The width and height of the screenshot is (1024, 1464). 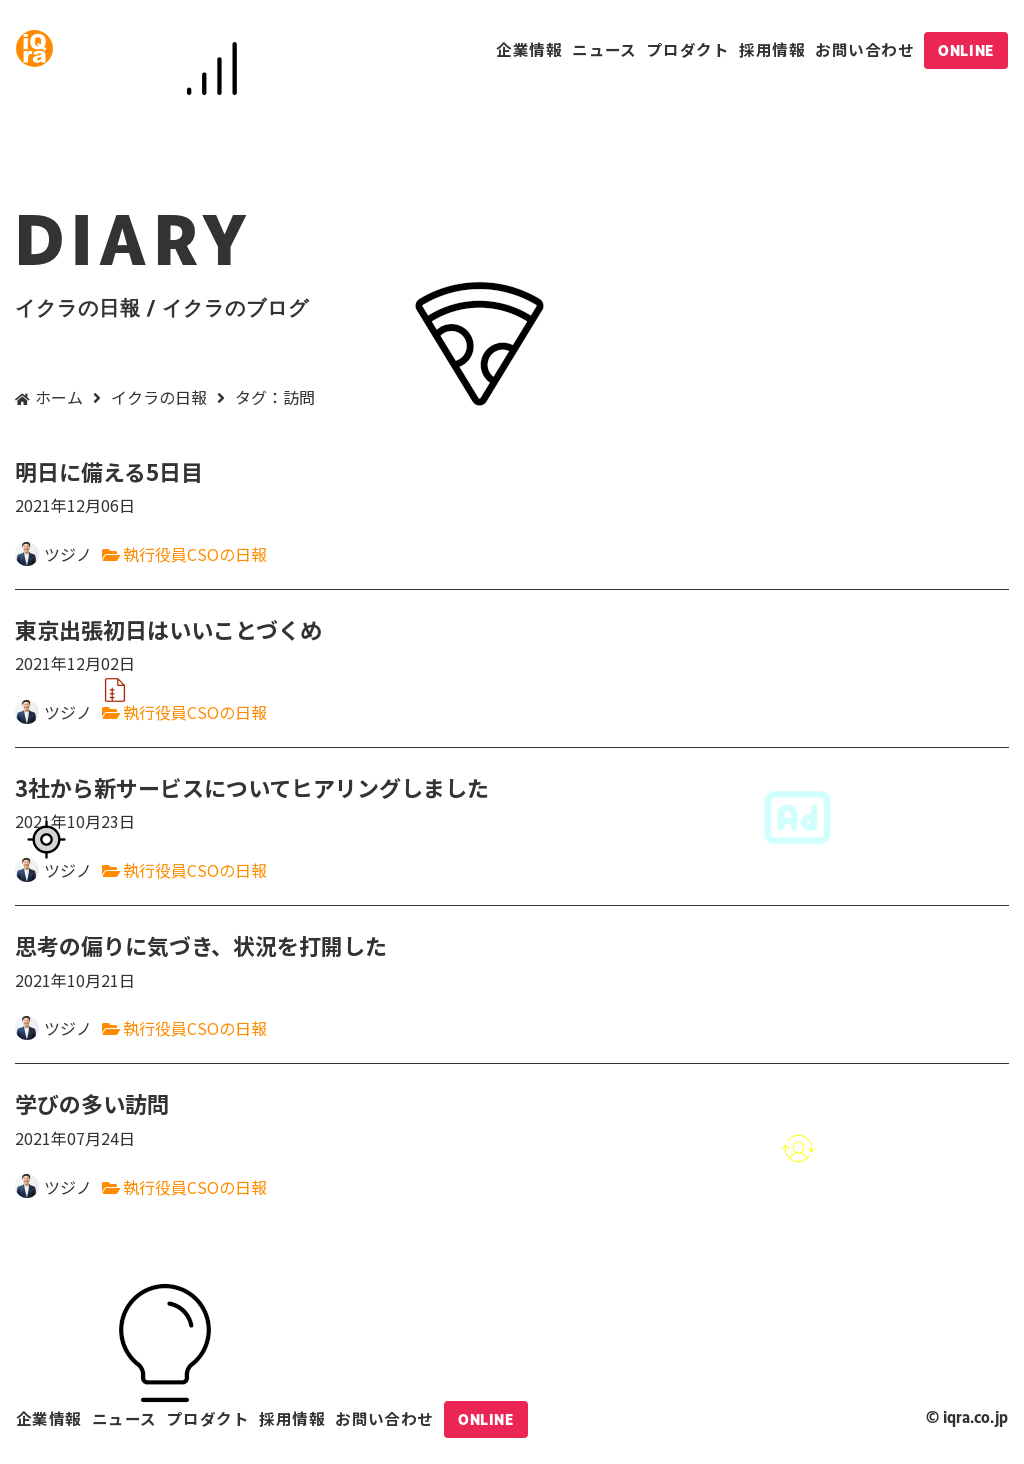 I want to click on switch between user accounts, so click(x=798, y=1148).